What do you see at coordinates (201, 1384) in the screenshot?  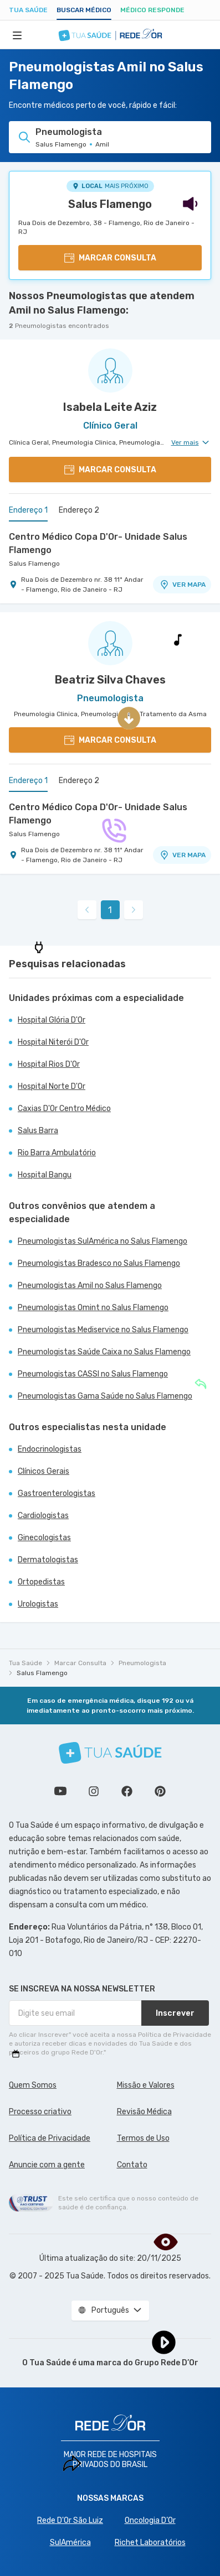 I see `undo the last action` at bounding box center [201, 1384].